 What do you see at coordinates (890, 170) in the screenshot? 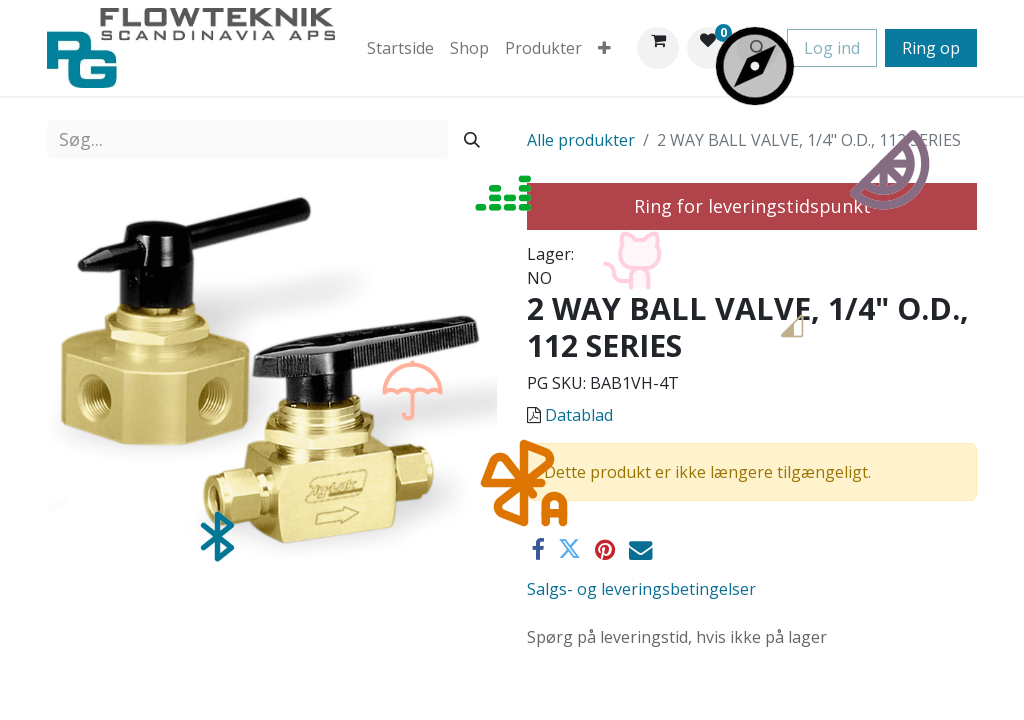
I see `indicates fresh or citrus-related content` at bounding box center [890, 170].